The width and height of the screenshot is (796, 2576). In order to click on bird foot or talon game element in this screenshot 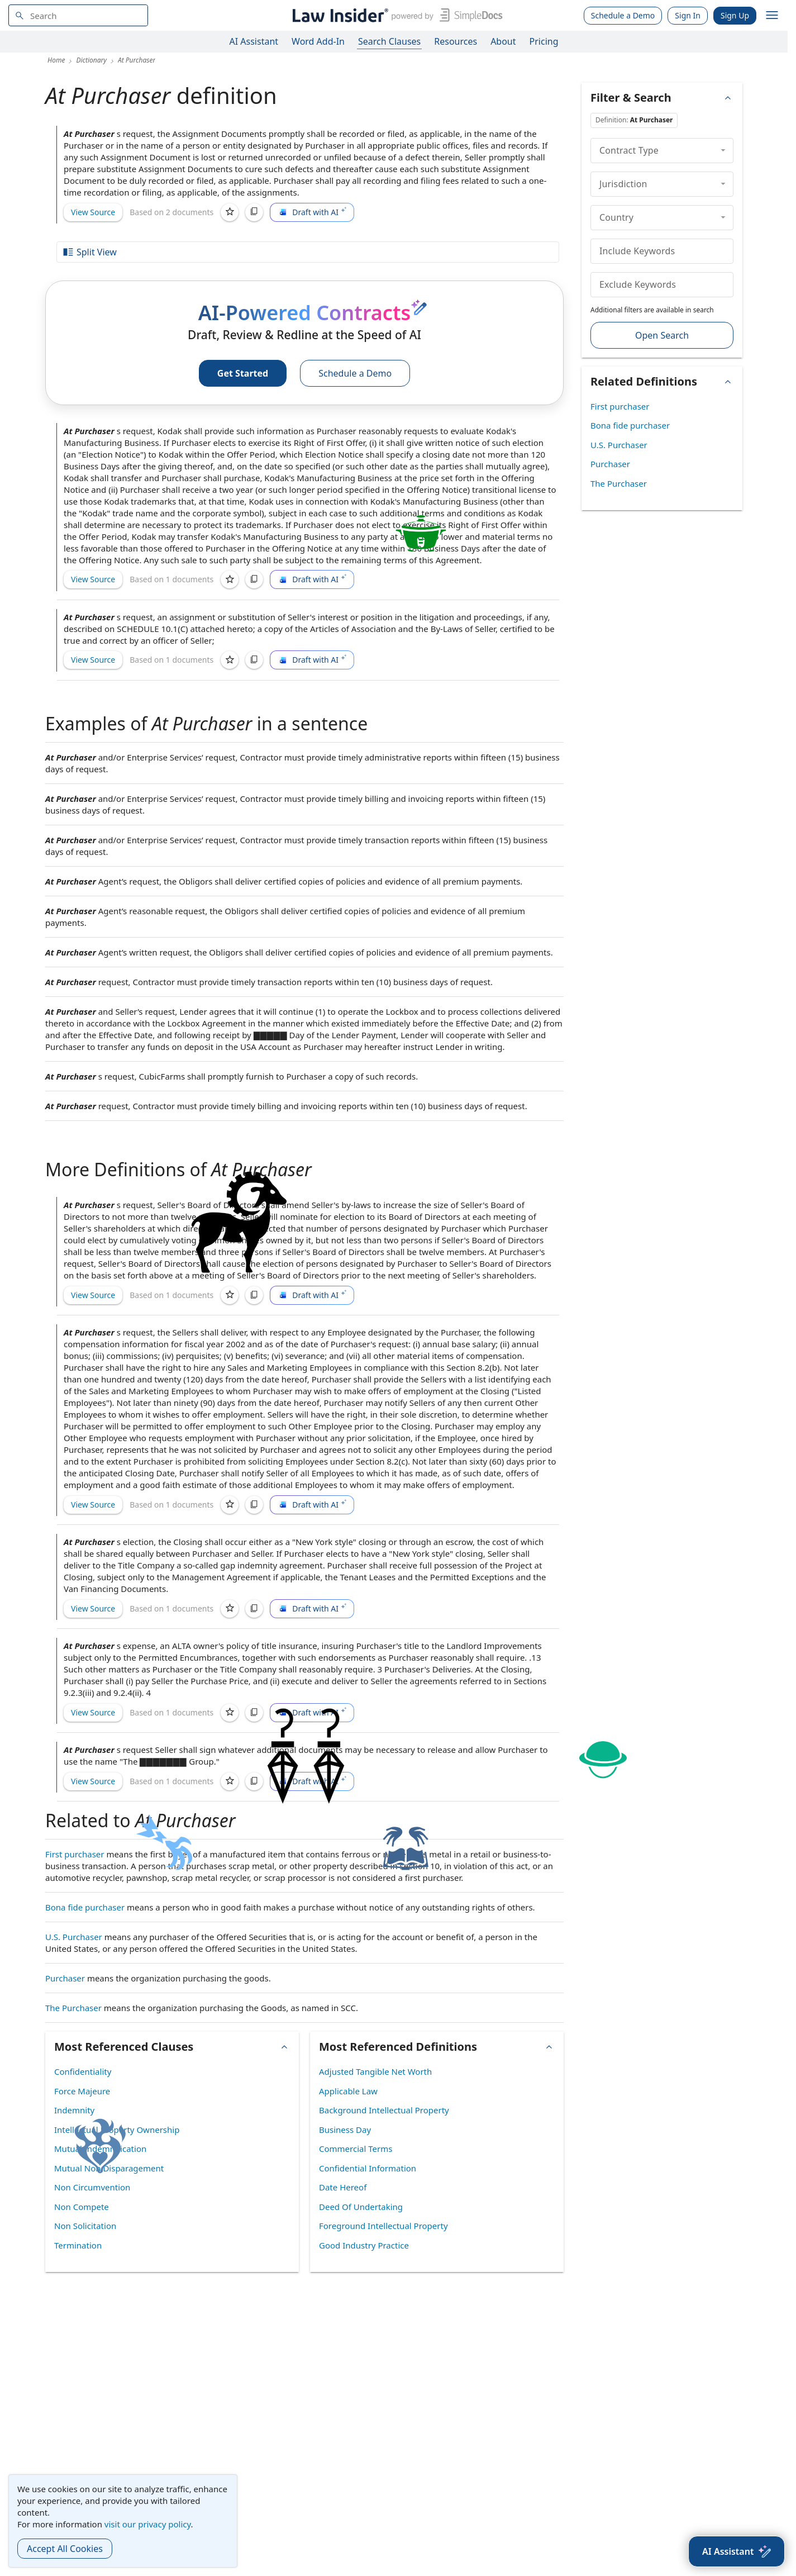, I will do `click(164, 1842)`.